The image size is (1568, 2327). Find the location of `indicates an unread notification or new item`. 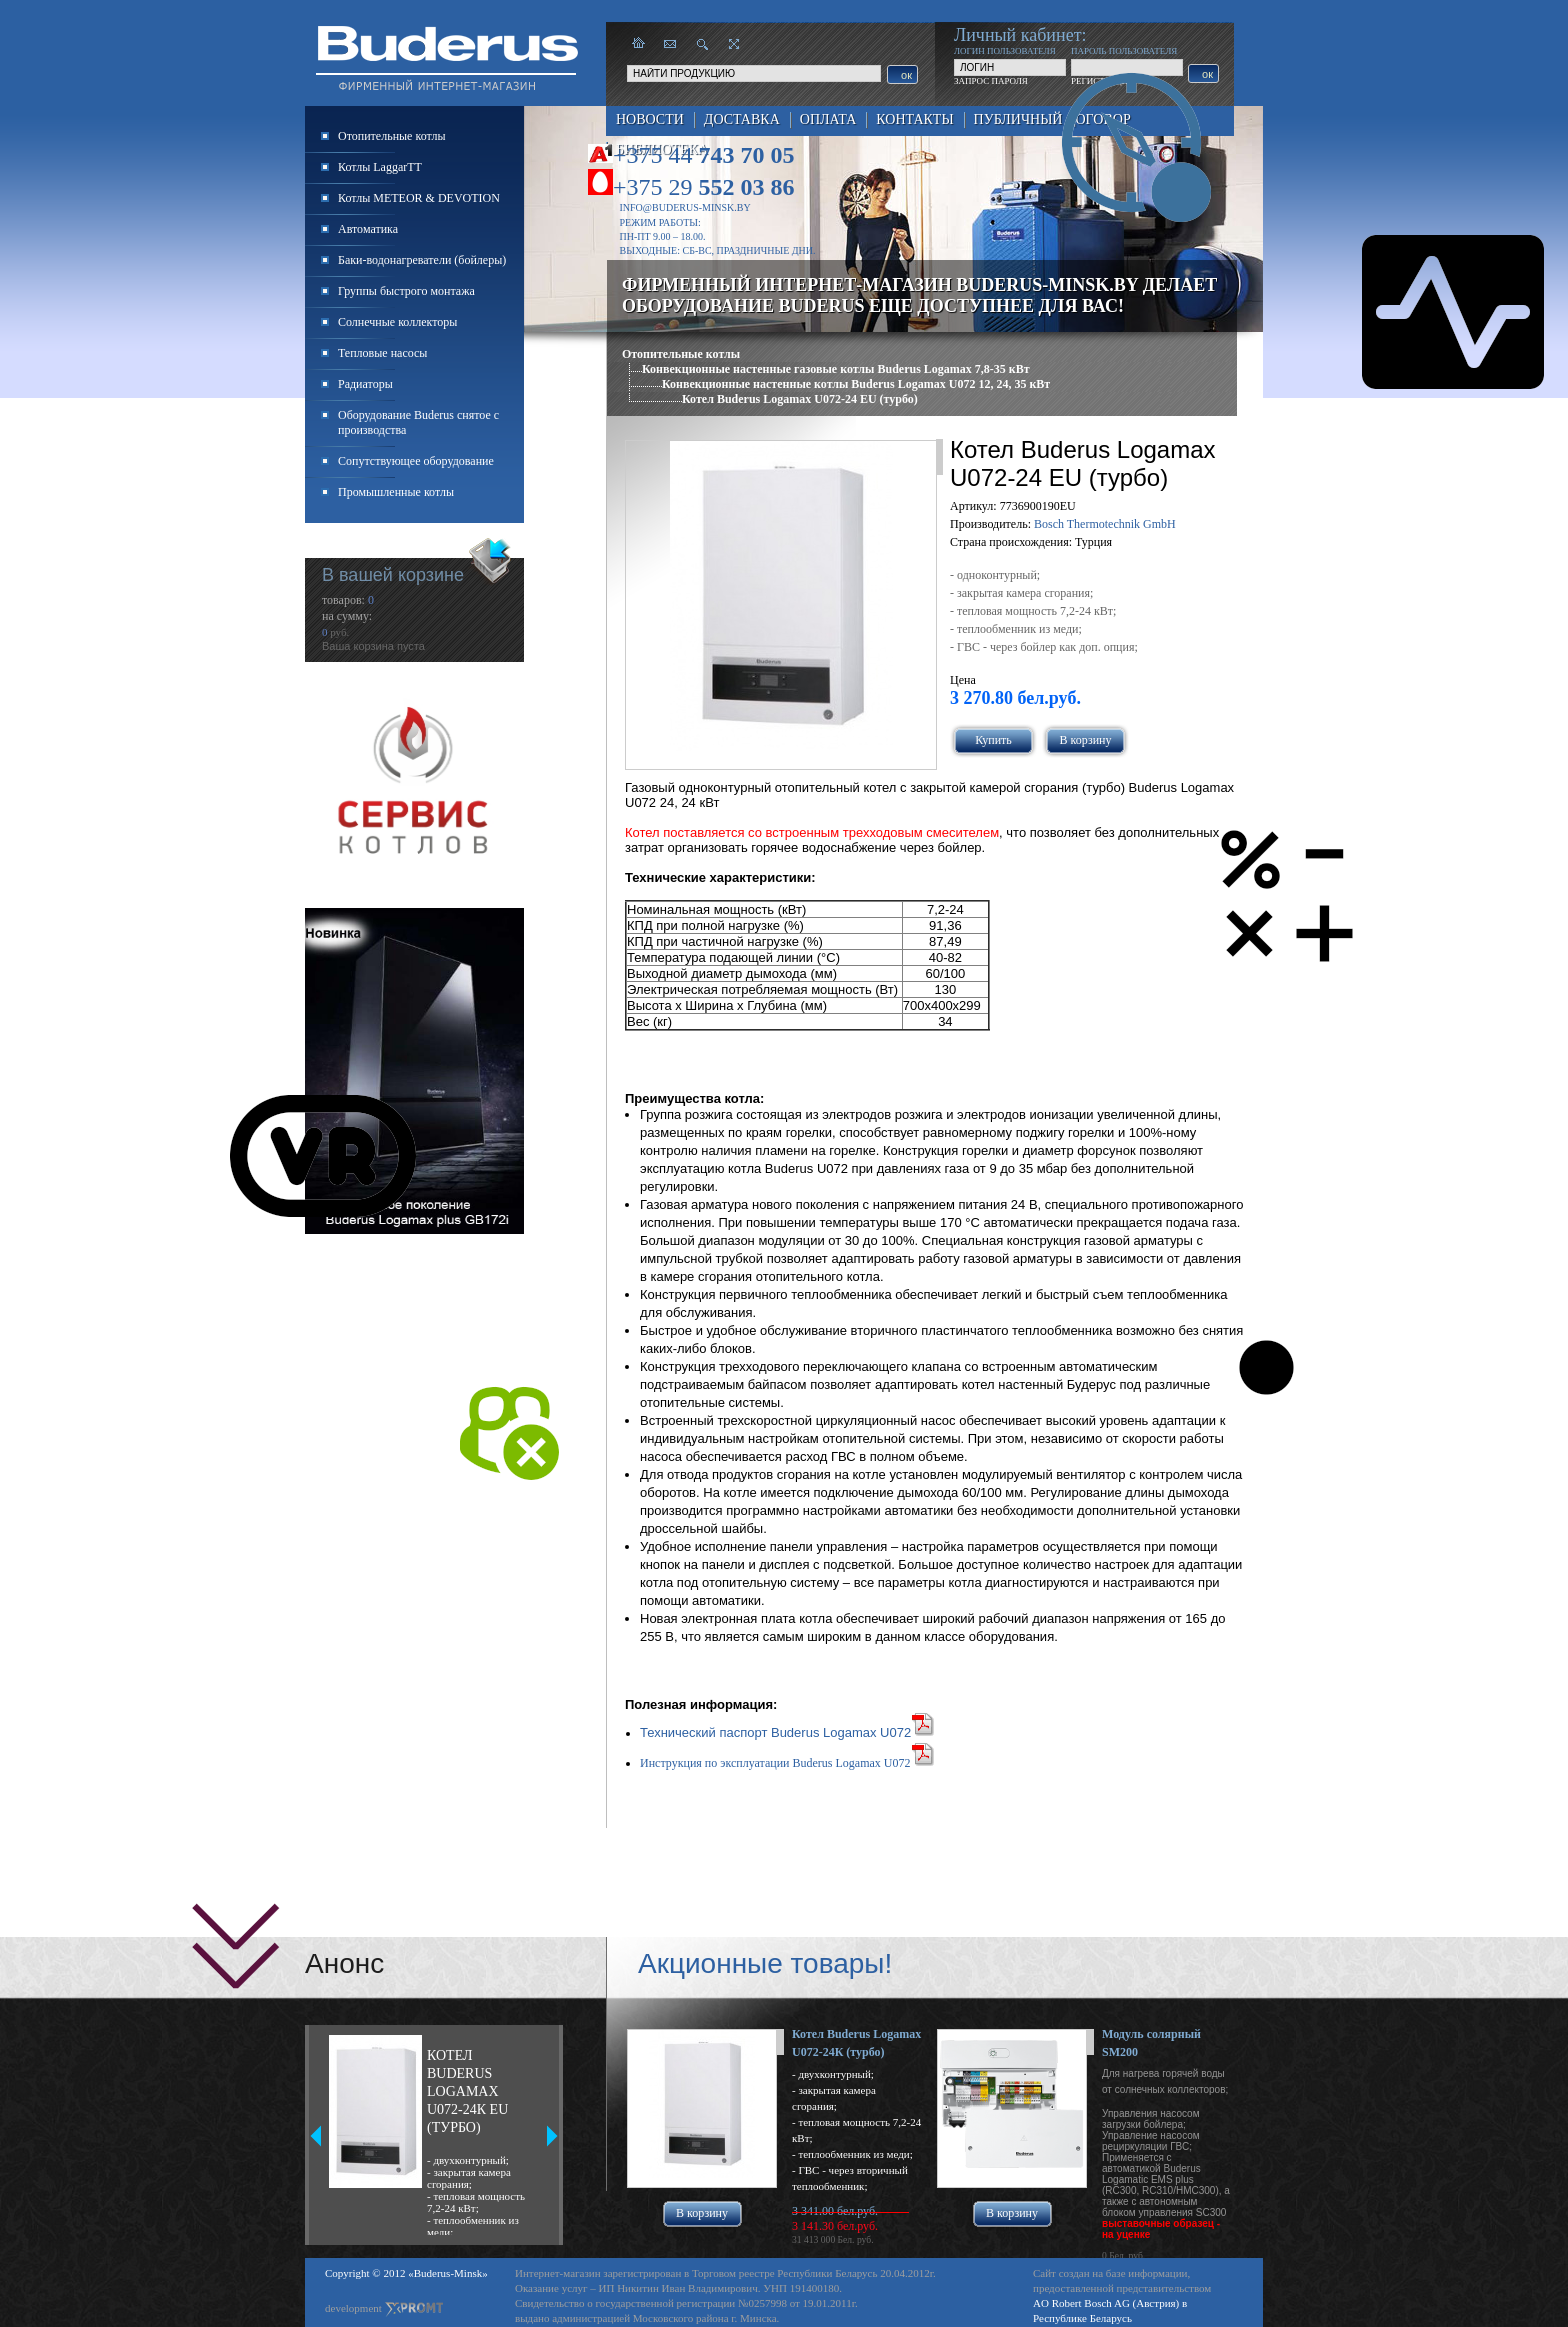

indicates an unread notification or new item is located at coordinates (1266, 1367).